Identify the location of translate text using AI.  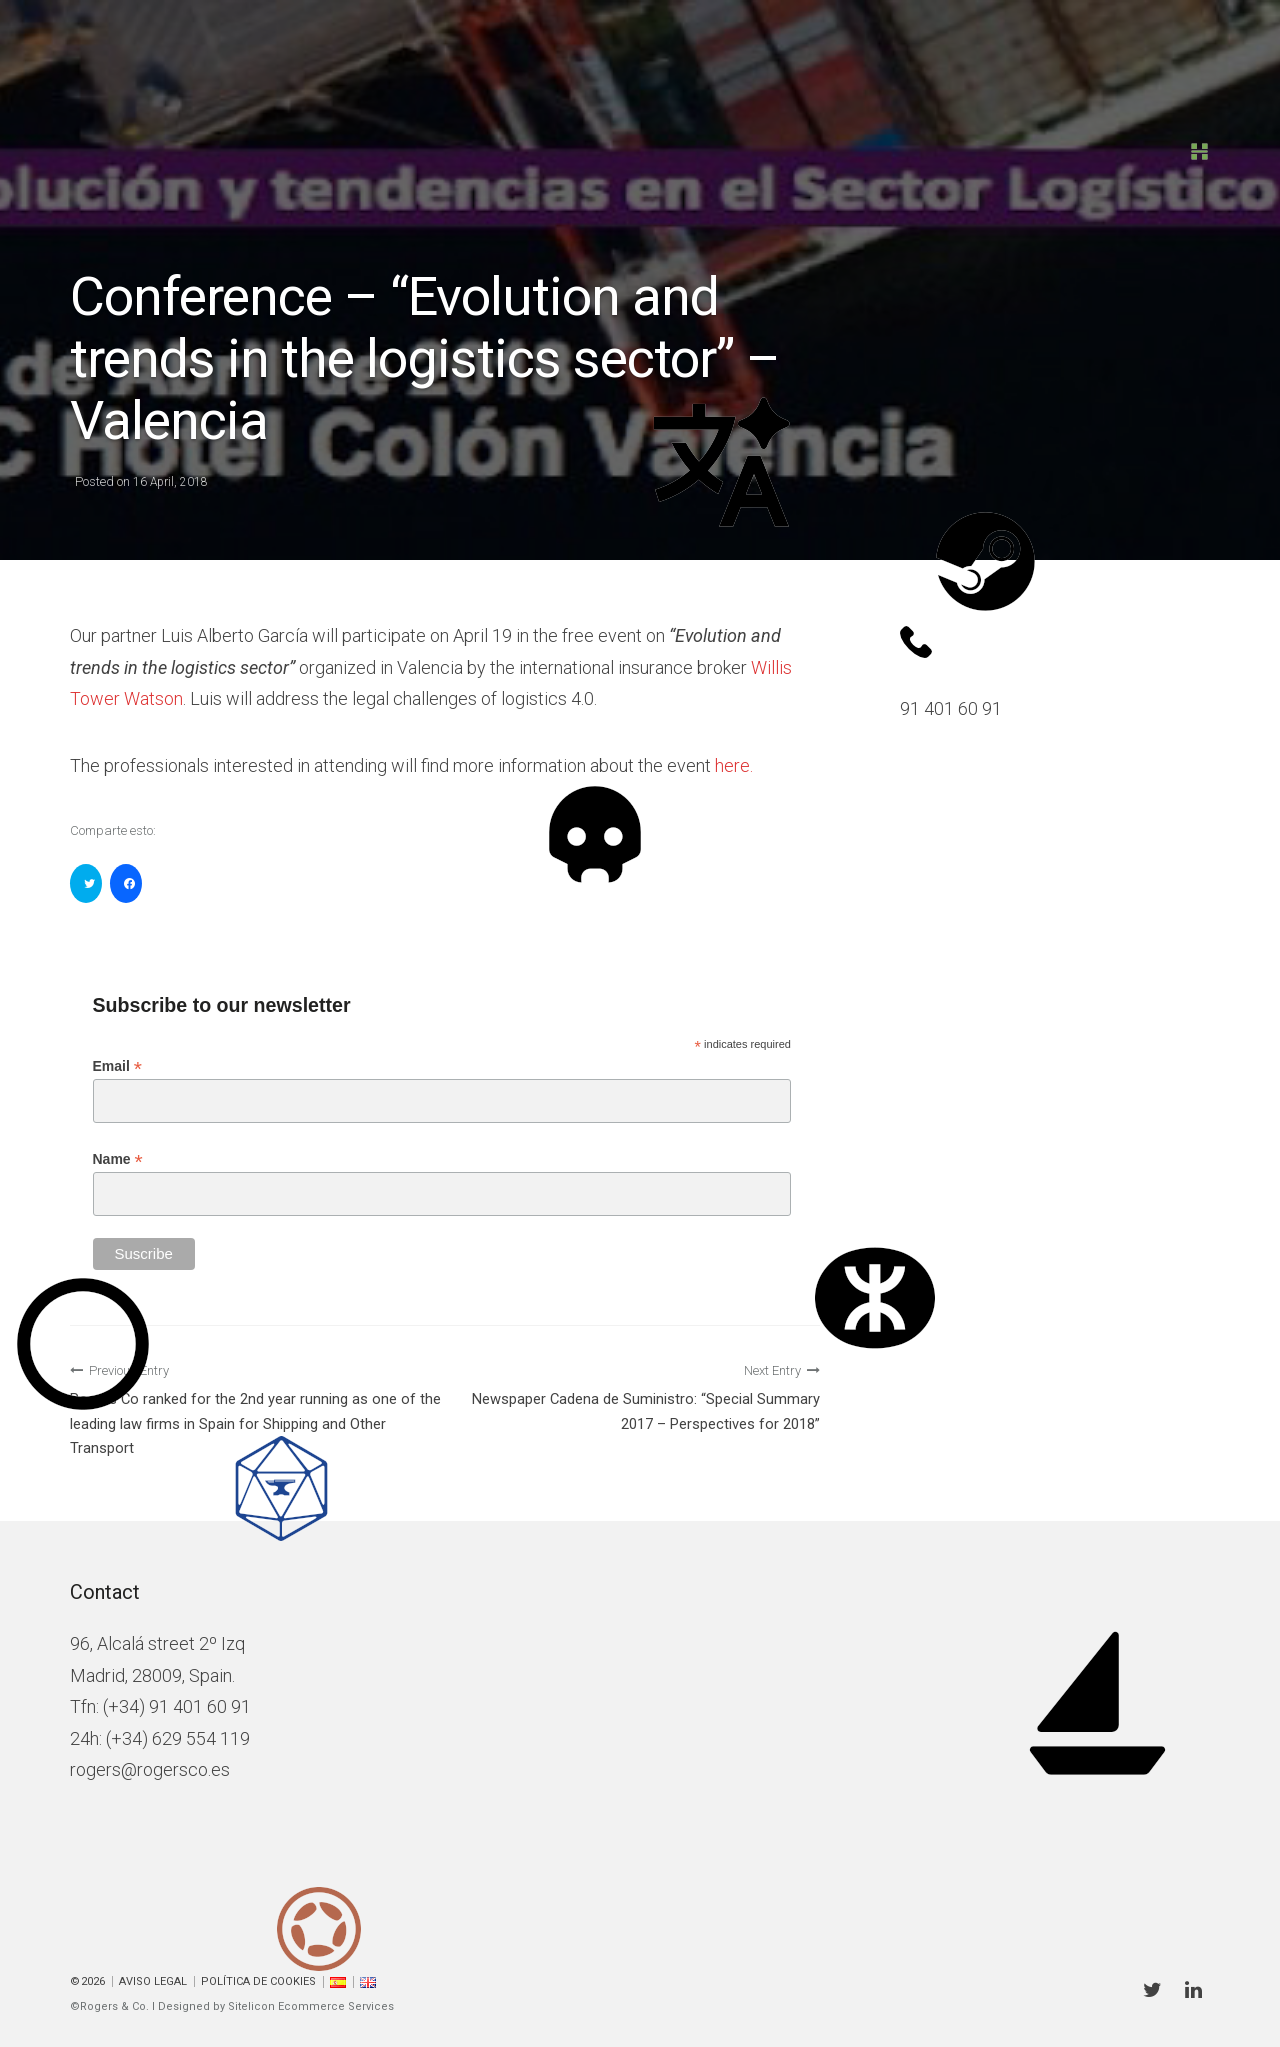
(718, 468).